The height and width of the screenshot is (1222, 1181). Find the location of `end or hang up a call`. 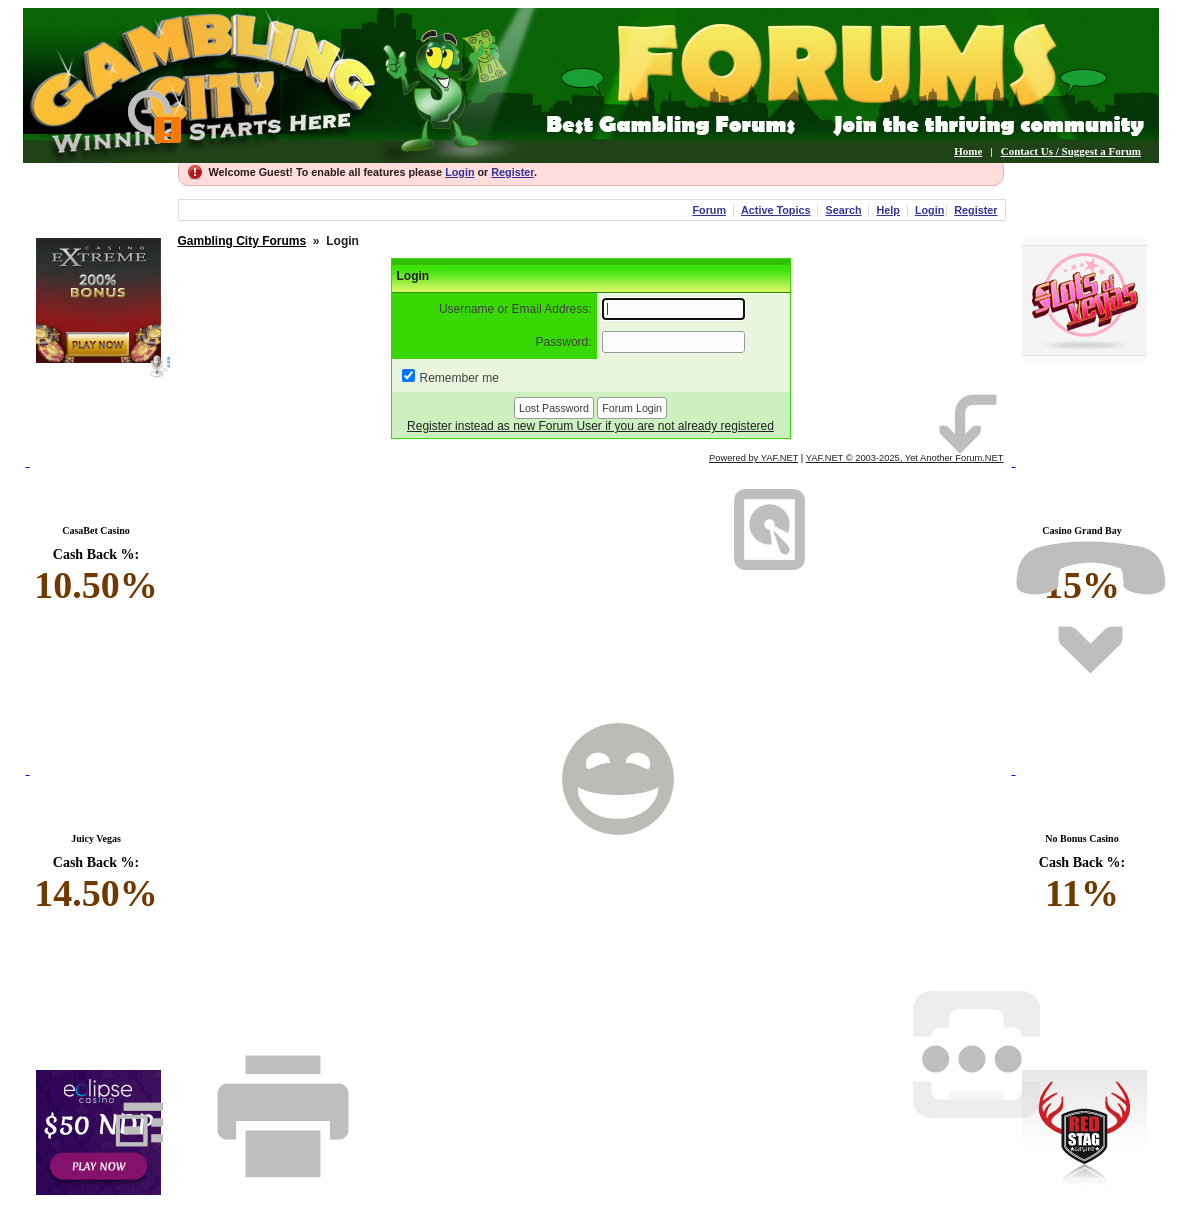

end or hang up a call is located at coordinates (1090, 594).